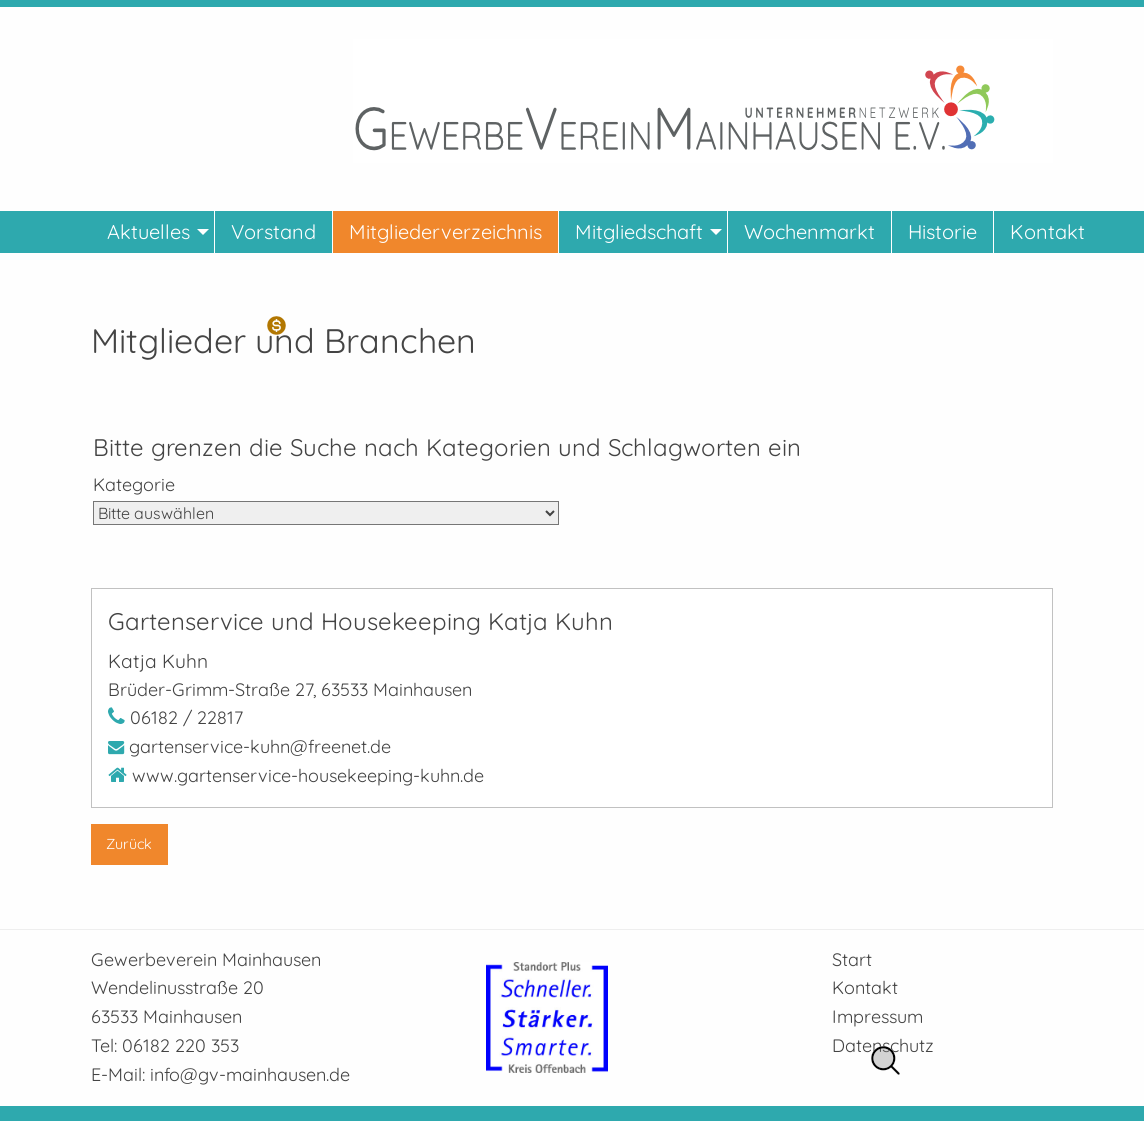 This screenshot has height=1121, width=1144. I want to click on search for content or items, so click(885, 1060).